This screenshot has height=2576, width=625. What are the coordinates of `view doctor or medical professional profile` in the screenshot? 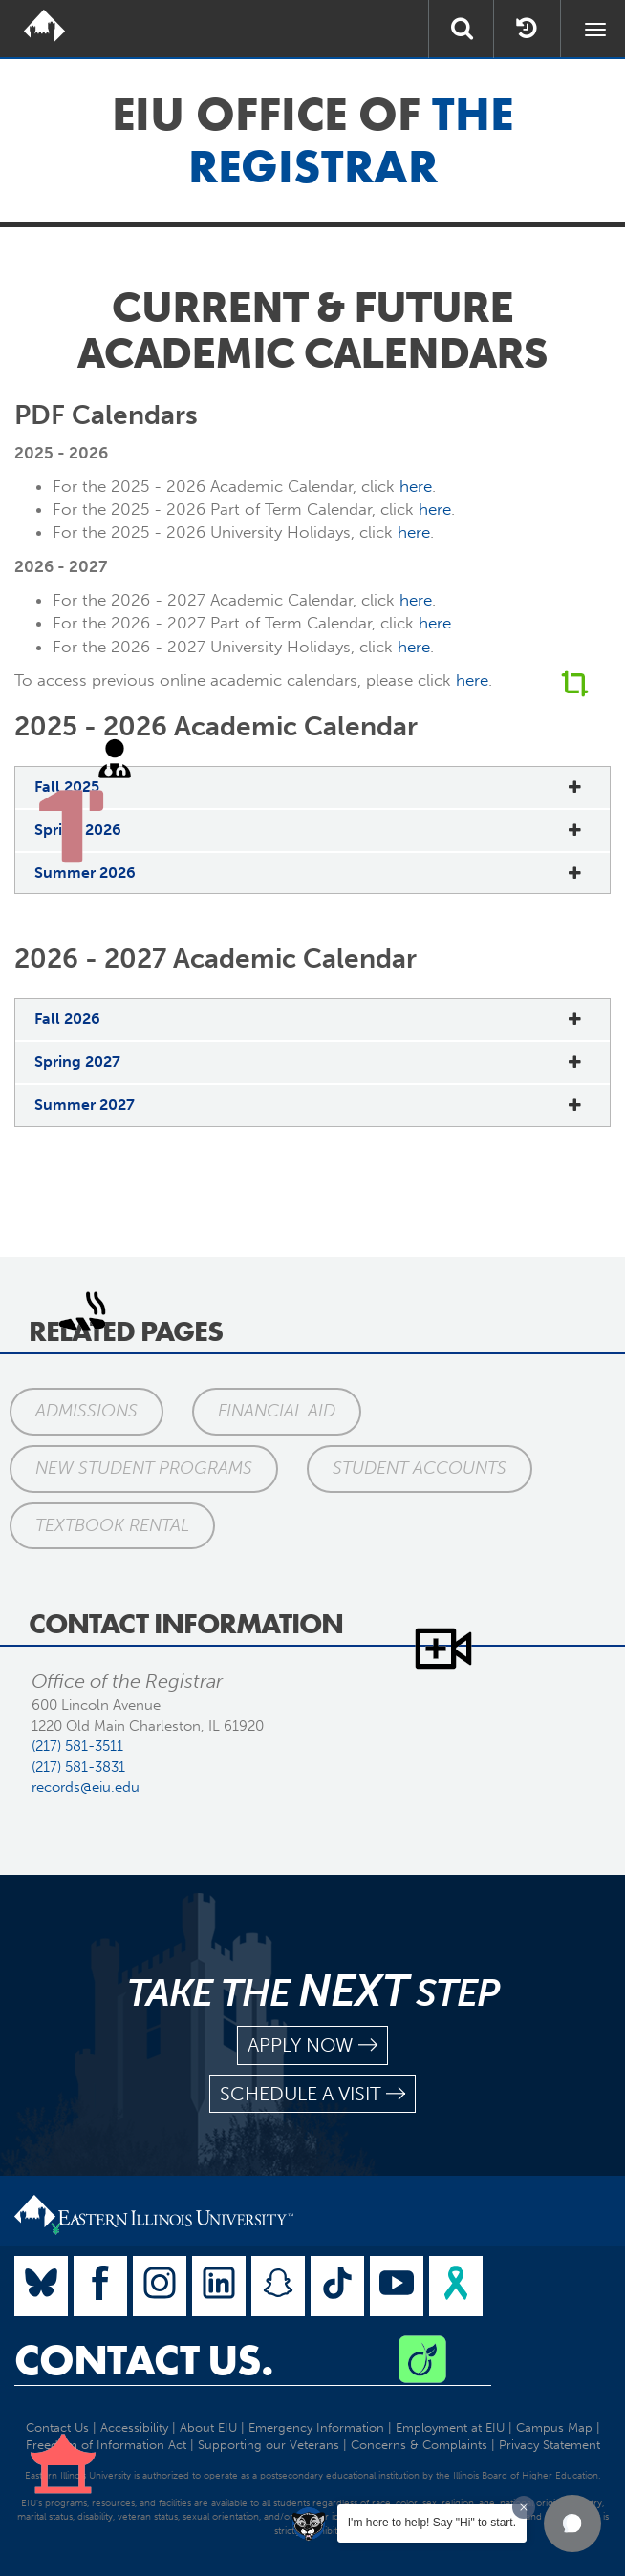 It's located at (115, 758).